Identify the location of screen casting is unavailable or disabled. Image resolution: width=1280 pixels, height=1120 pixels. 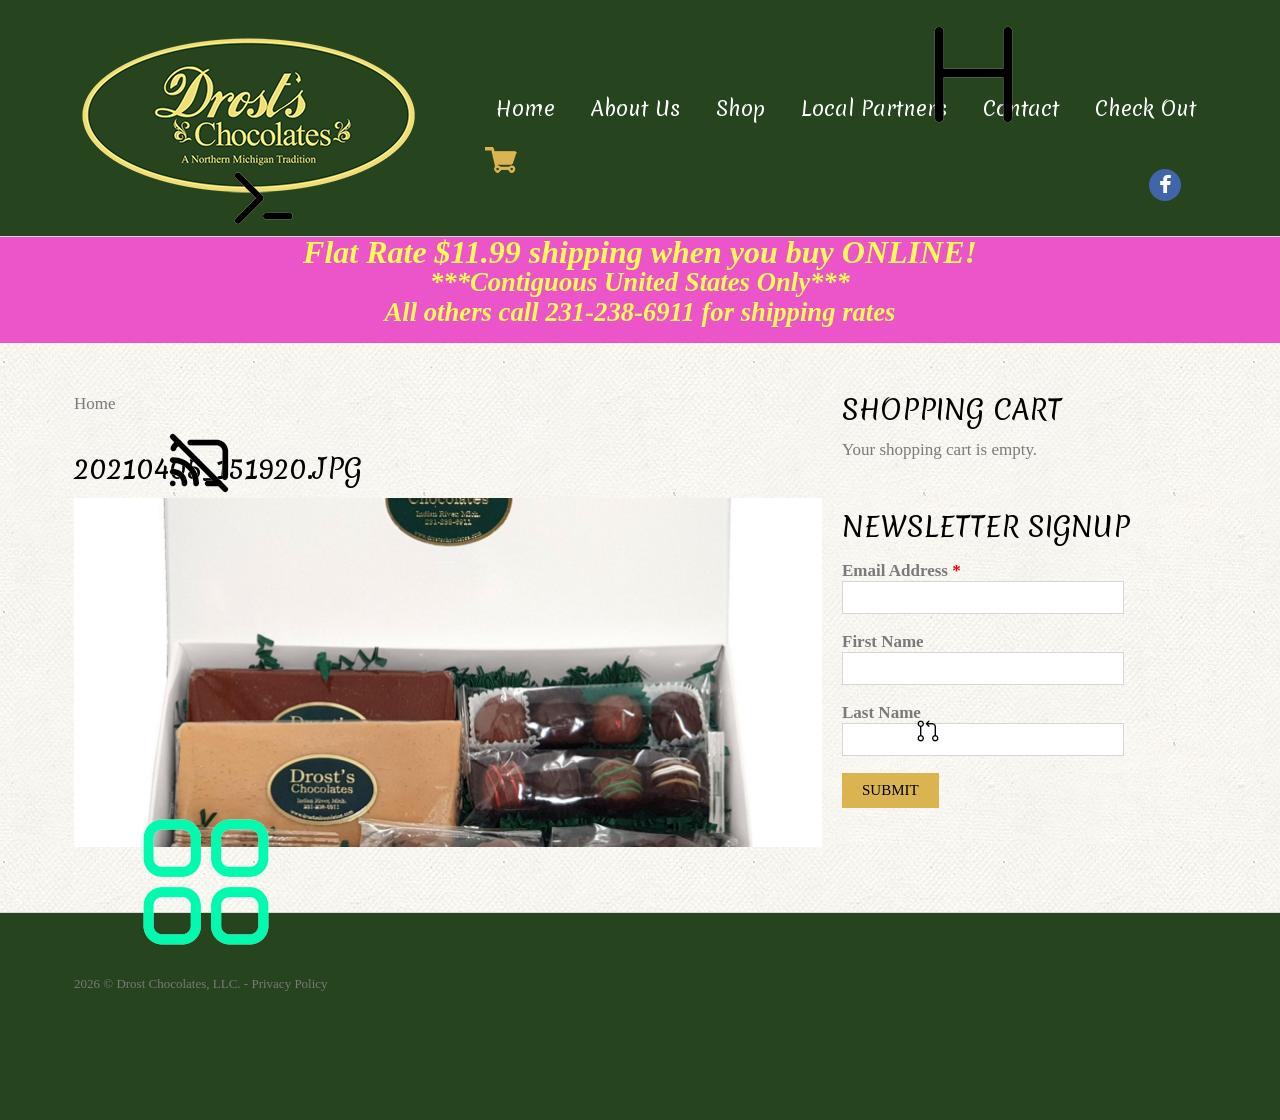
(199, 463).